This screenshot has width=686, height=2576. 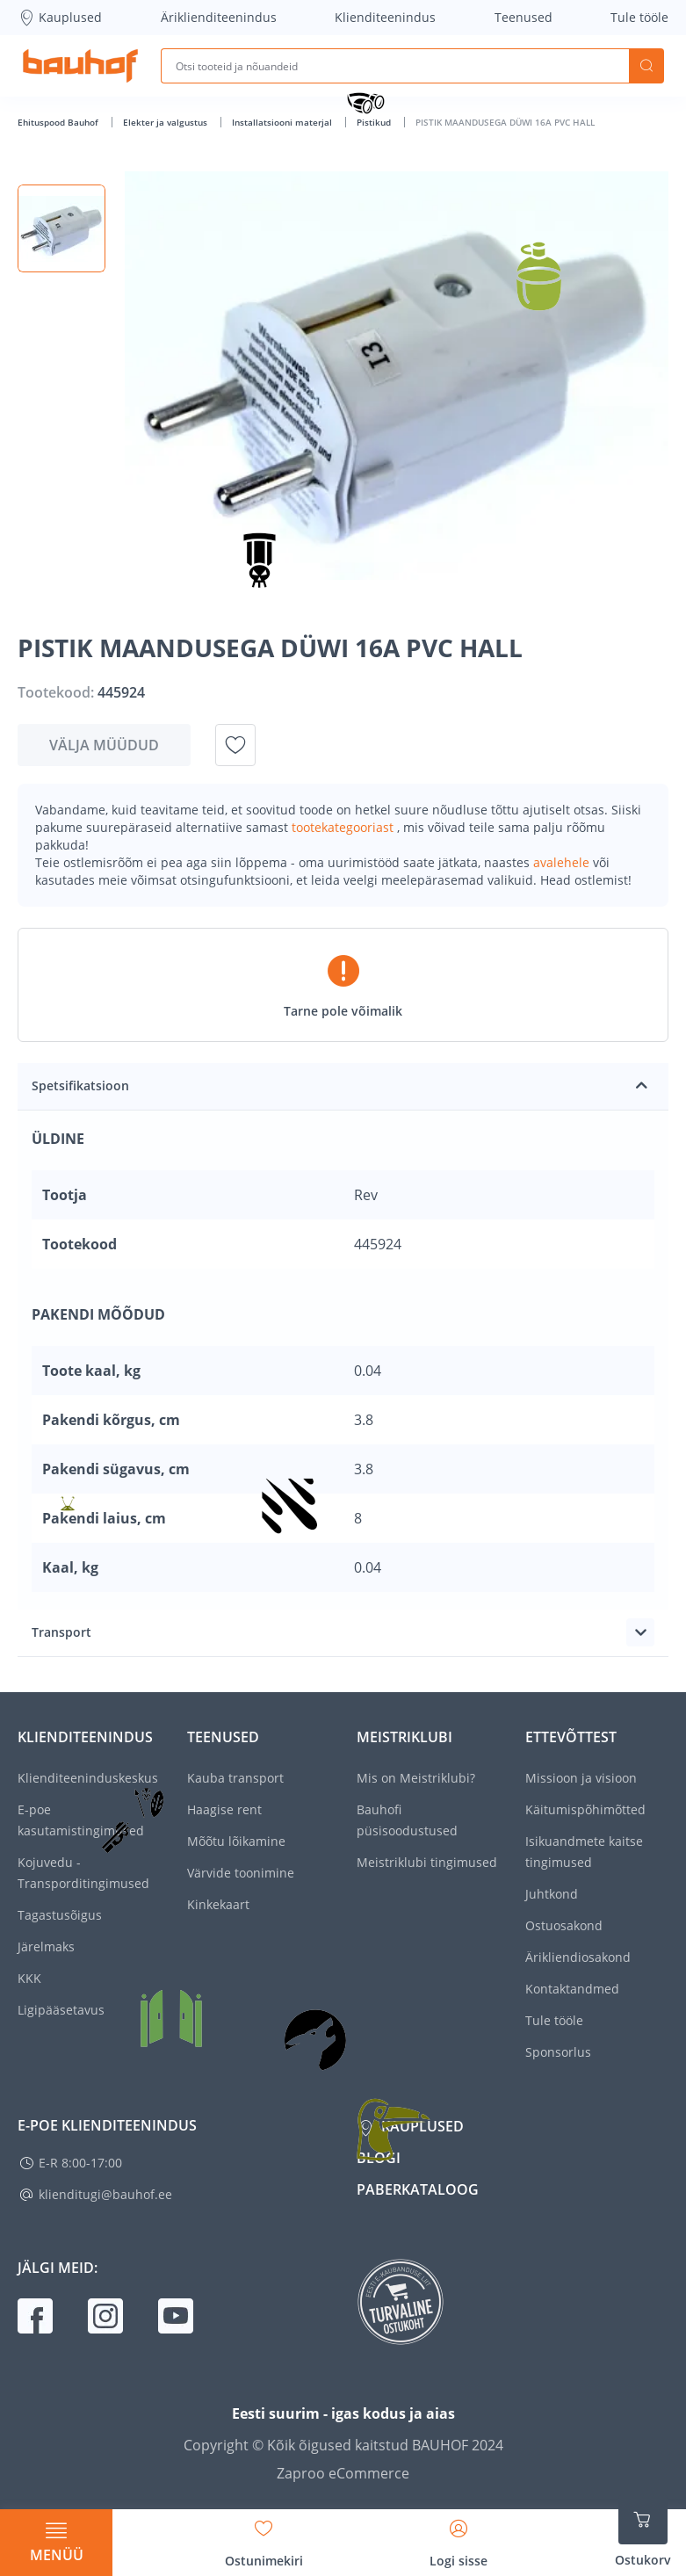 What do you see at coordinates (171, 2016) in the screenshot?
I see `enter a new area or level` at bounding box center [171, 2016].